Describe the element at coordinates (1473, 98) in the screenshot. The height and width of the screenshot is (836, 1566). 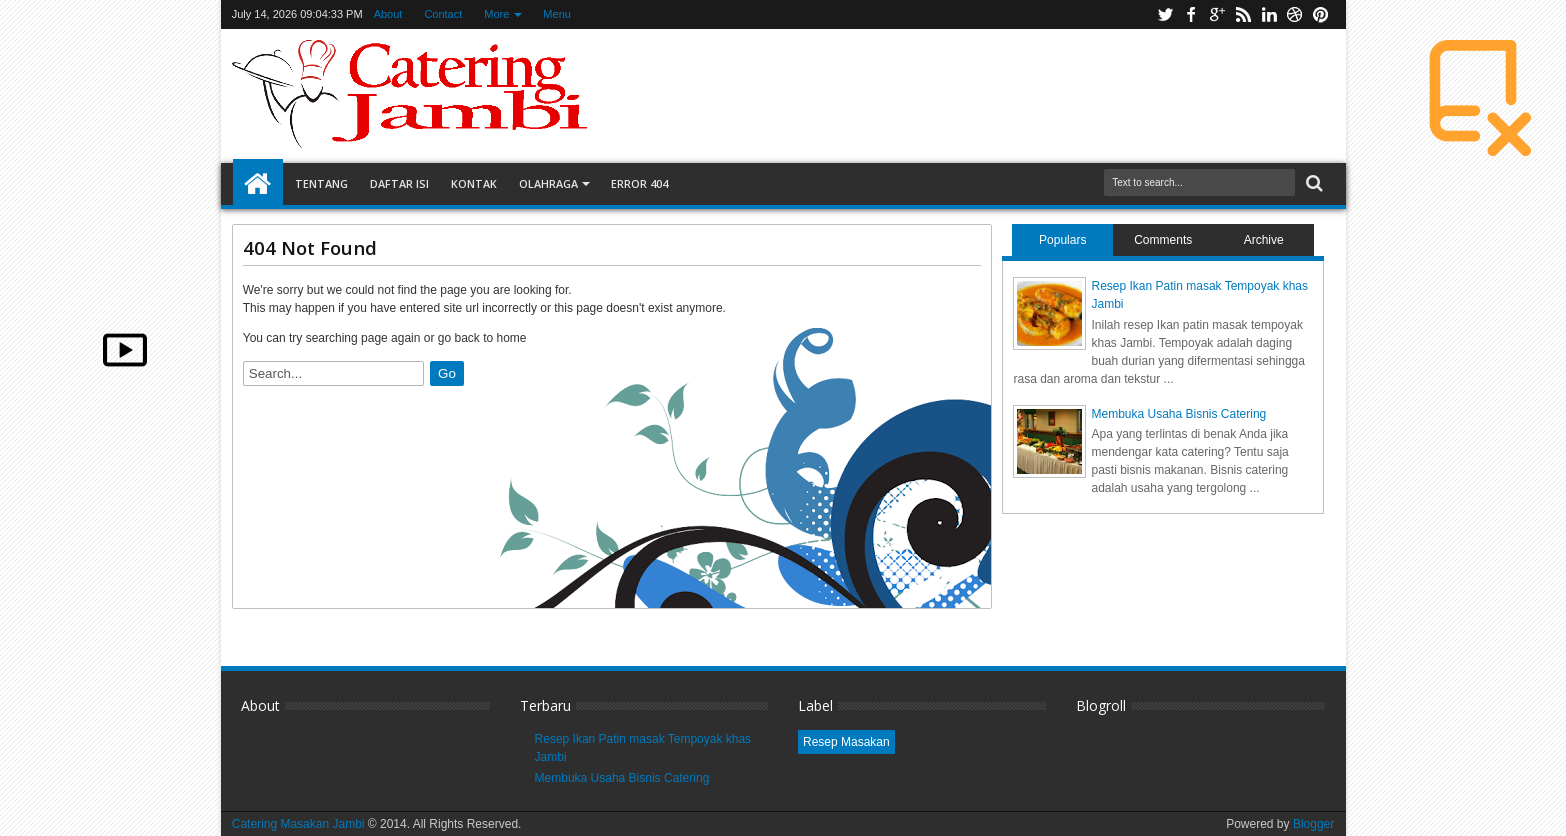
I see `indicates a deleted repository` at that location.